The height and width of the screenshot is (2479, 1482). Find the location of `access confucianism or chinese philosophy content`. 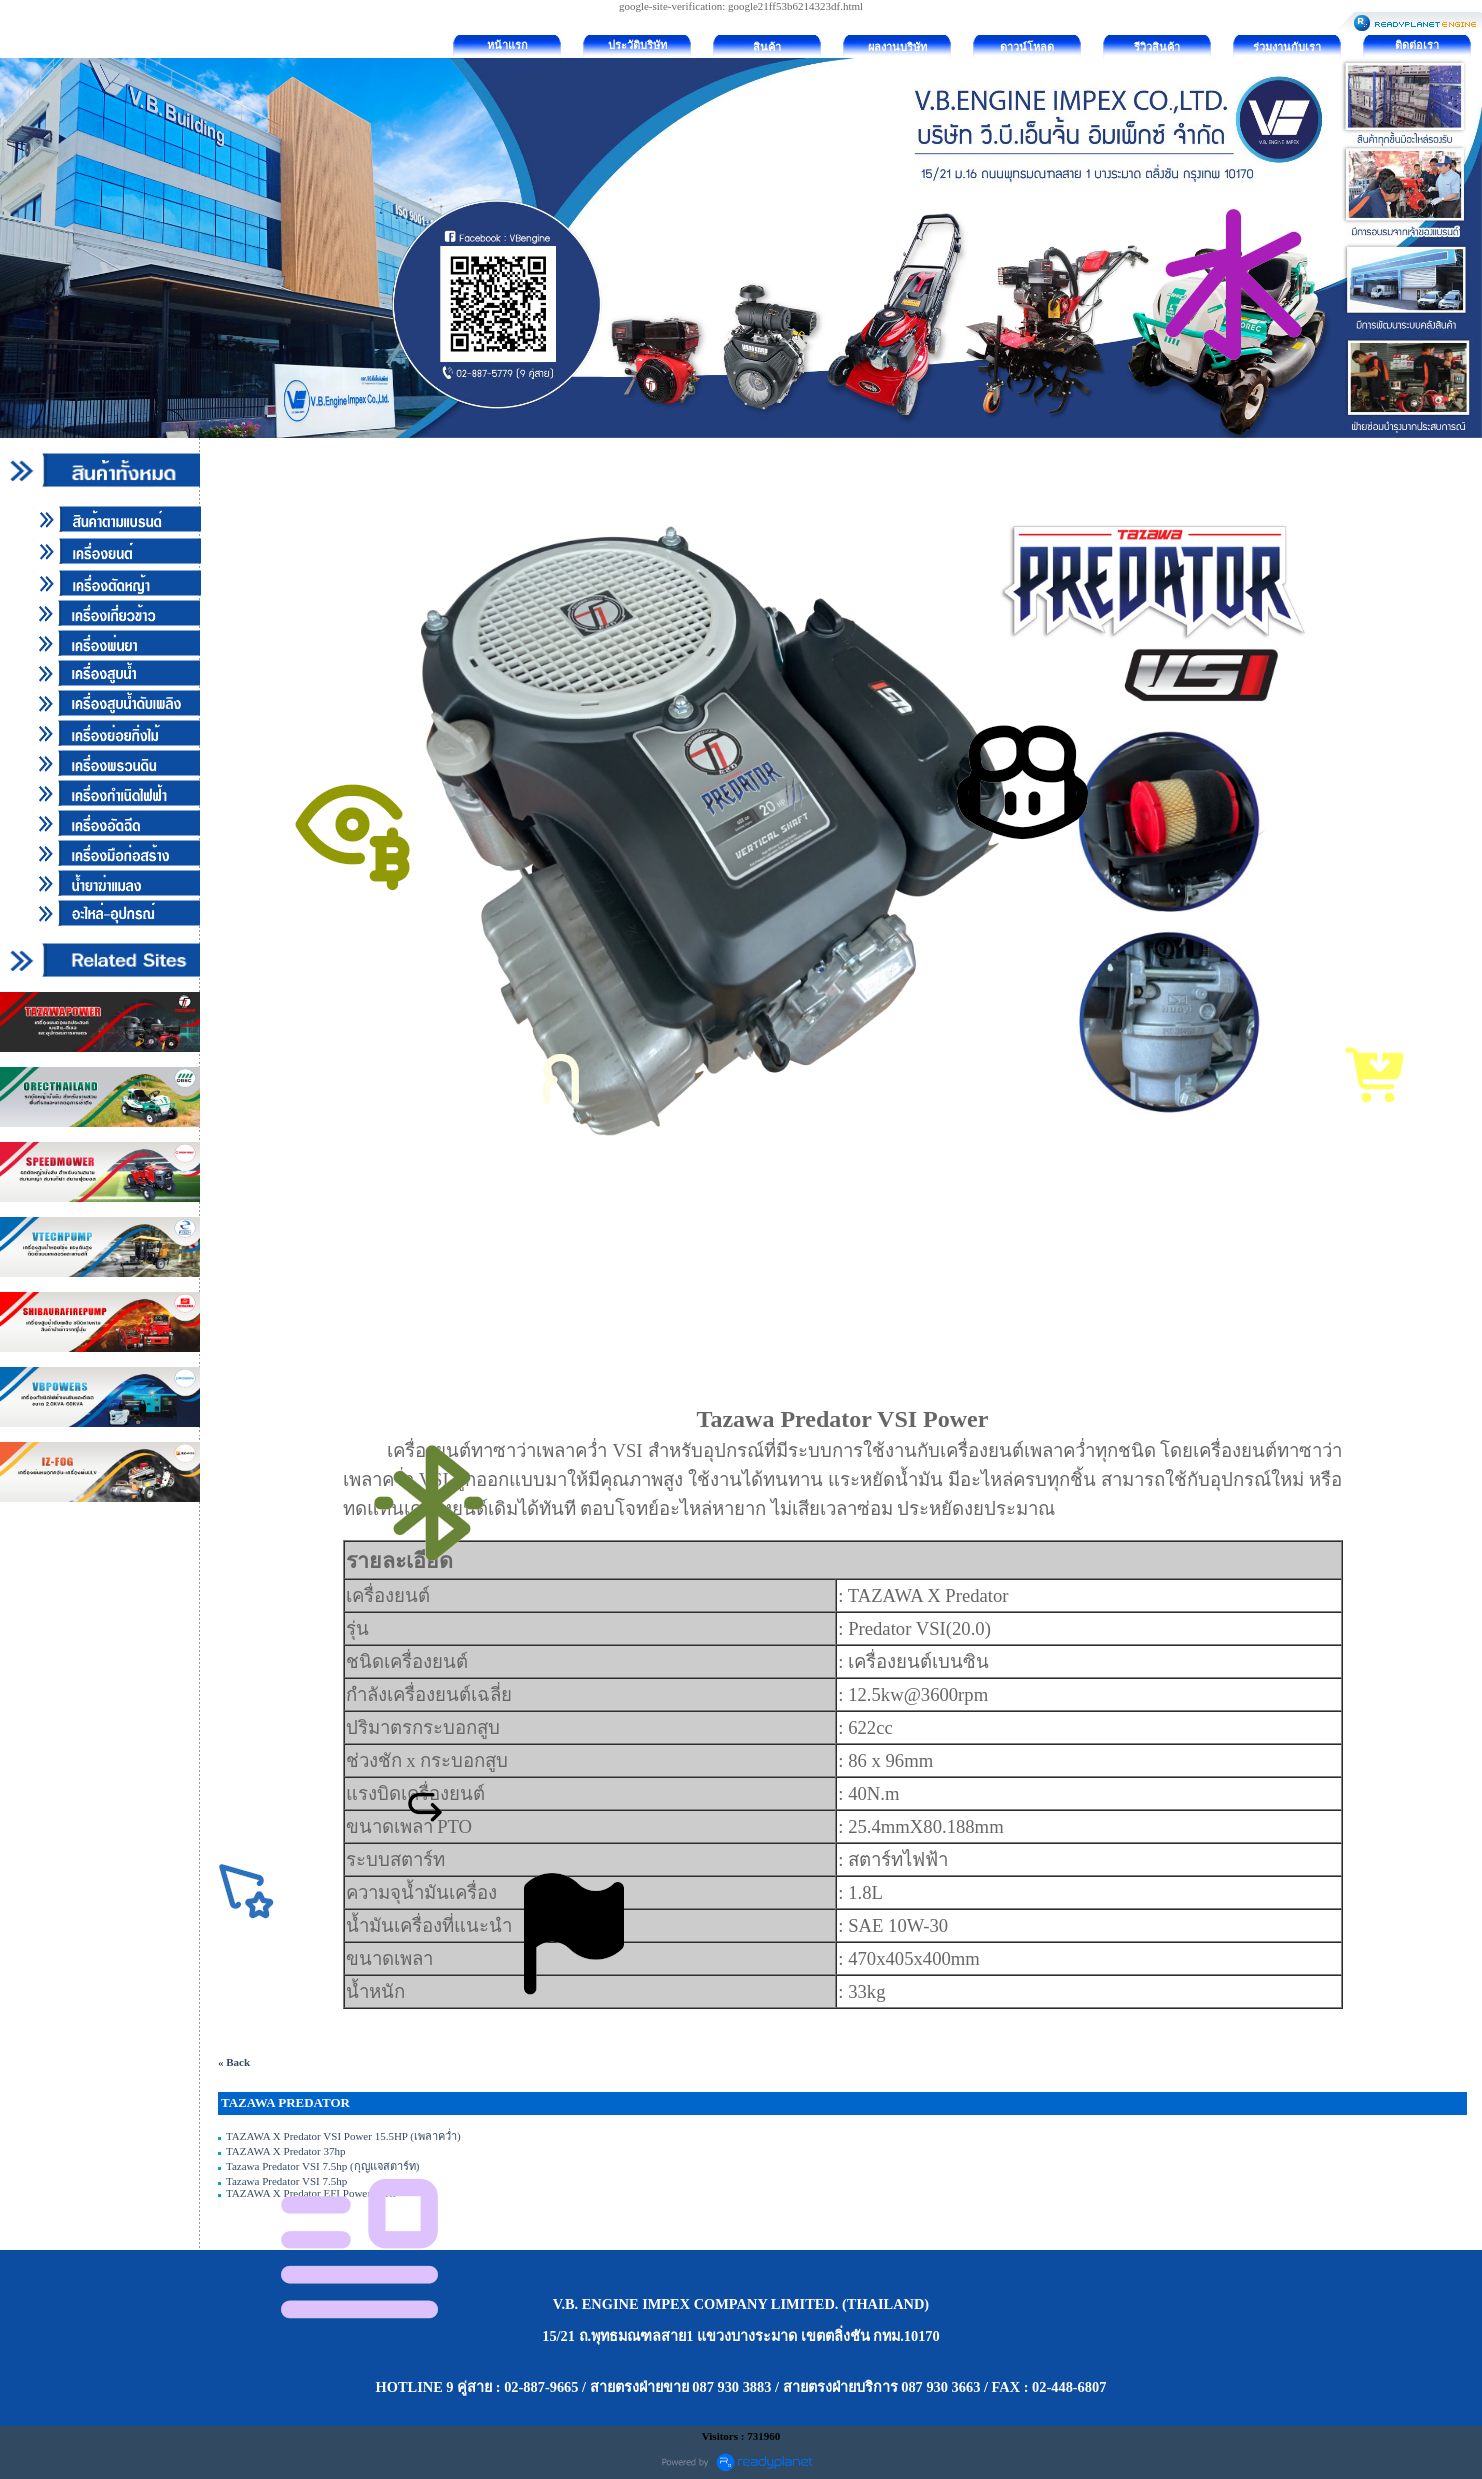

access confucianism or chinese philosophy content is located at coordinates (1233, 284).